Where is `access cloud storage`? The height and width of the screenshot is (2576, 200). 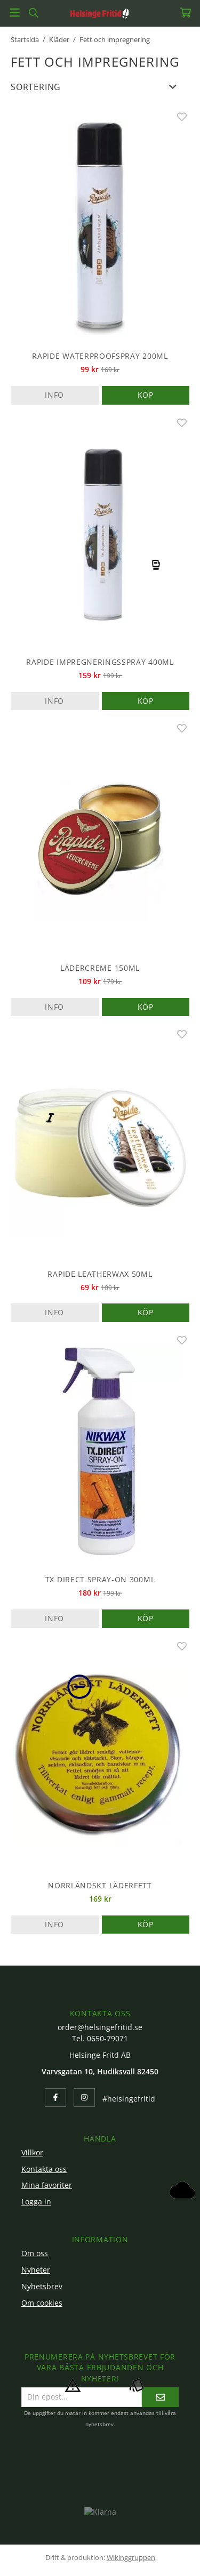 access cloud storage is located at coordinates (182, 2190).